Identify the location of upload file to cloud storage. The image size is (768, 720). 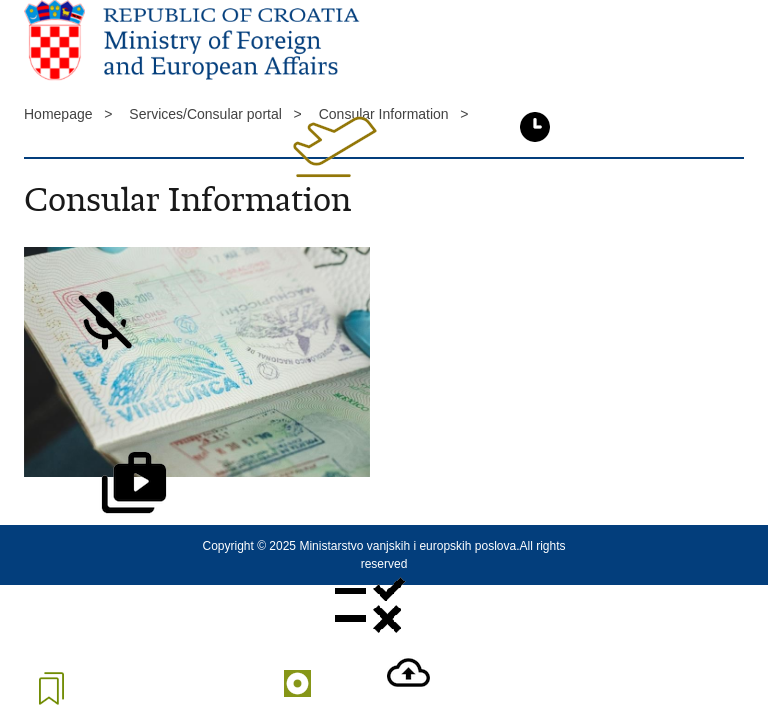
(408, 672).